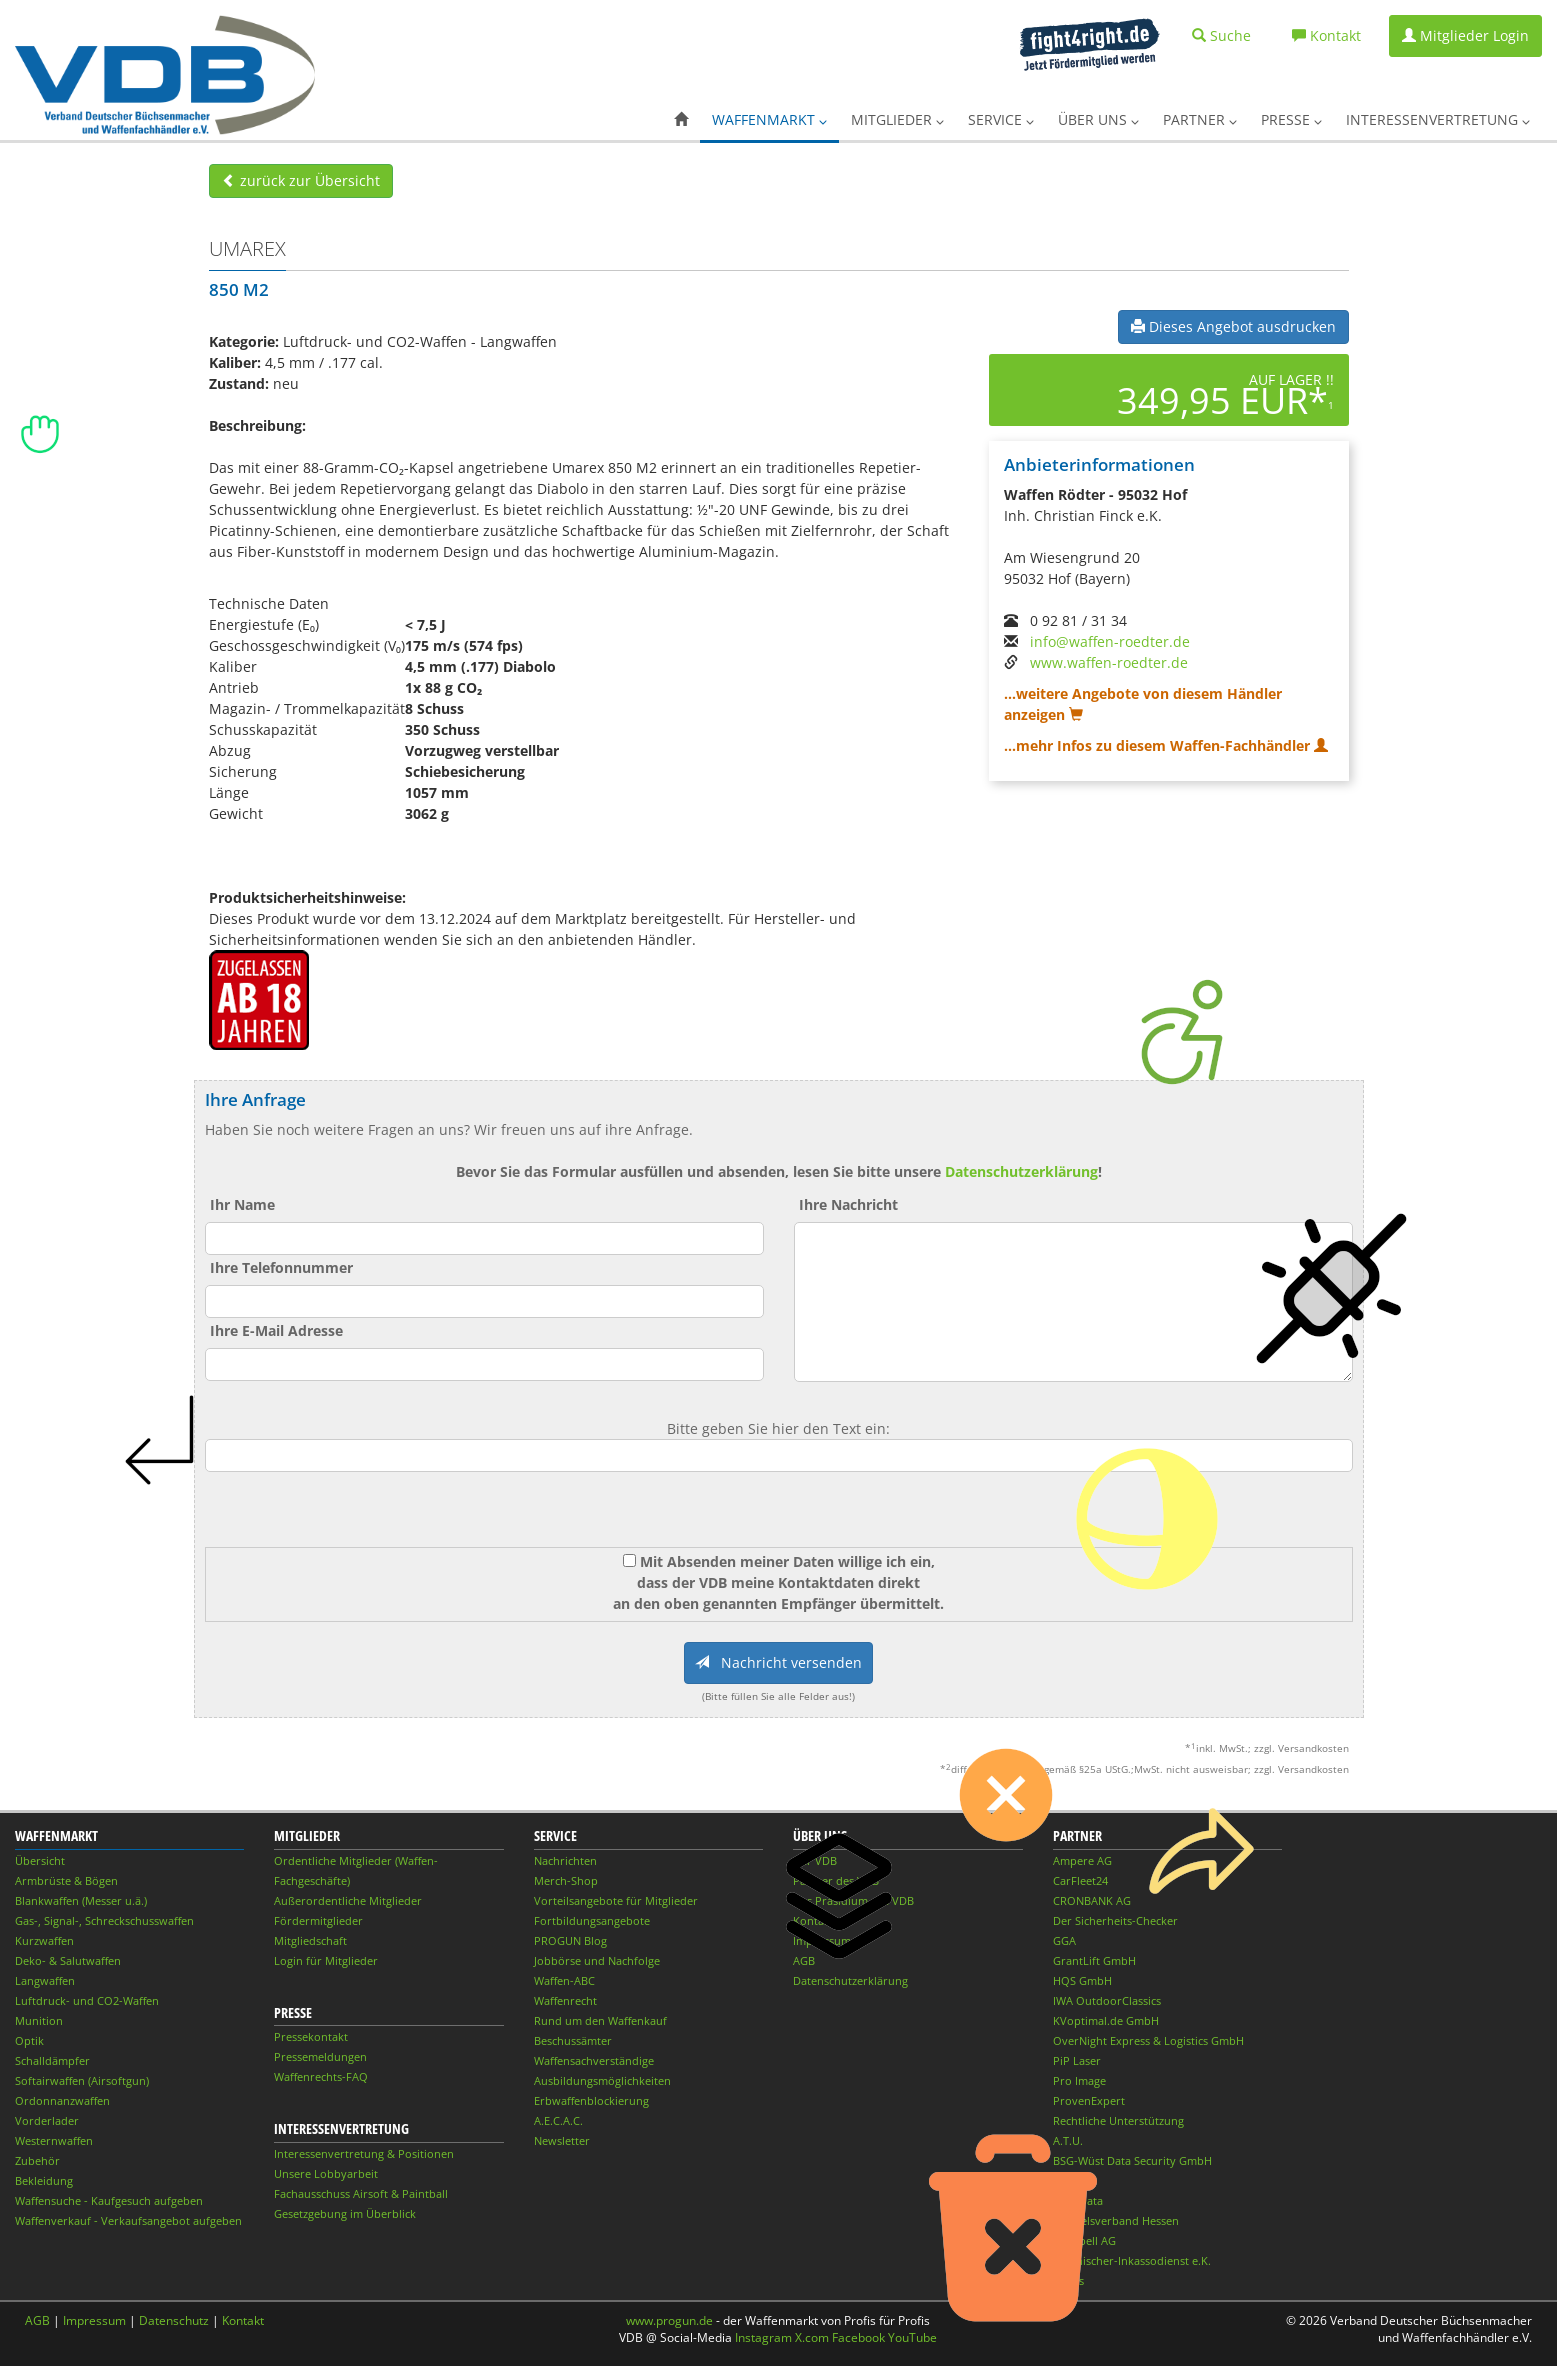 The height and width of the screenshot is (2366, 1557). Describe the element at coordinates (1013, 2228) in the screenshot. I see `permanently delete item` at that location.